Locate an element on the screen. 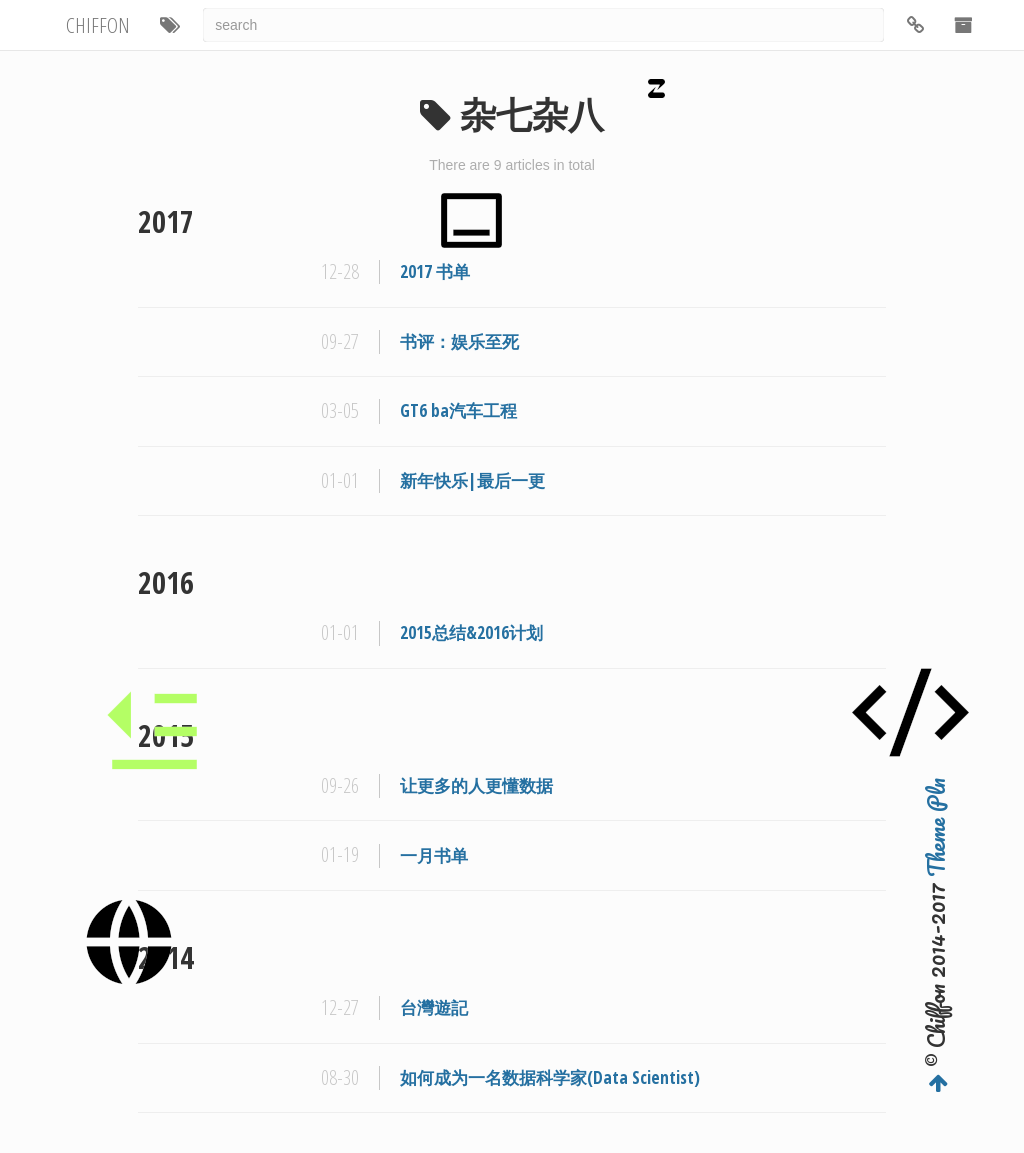 The width and height of the screenshot is (1024, 1153). view or edit source code is located at coordinates (910, 712).